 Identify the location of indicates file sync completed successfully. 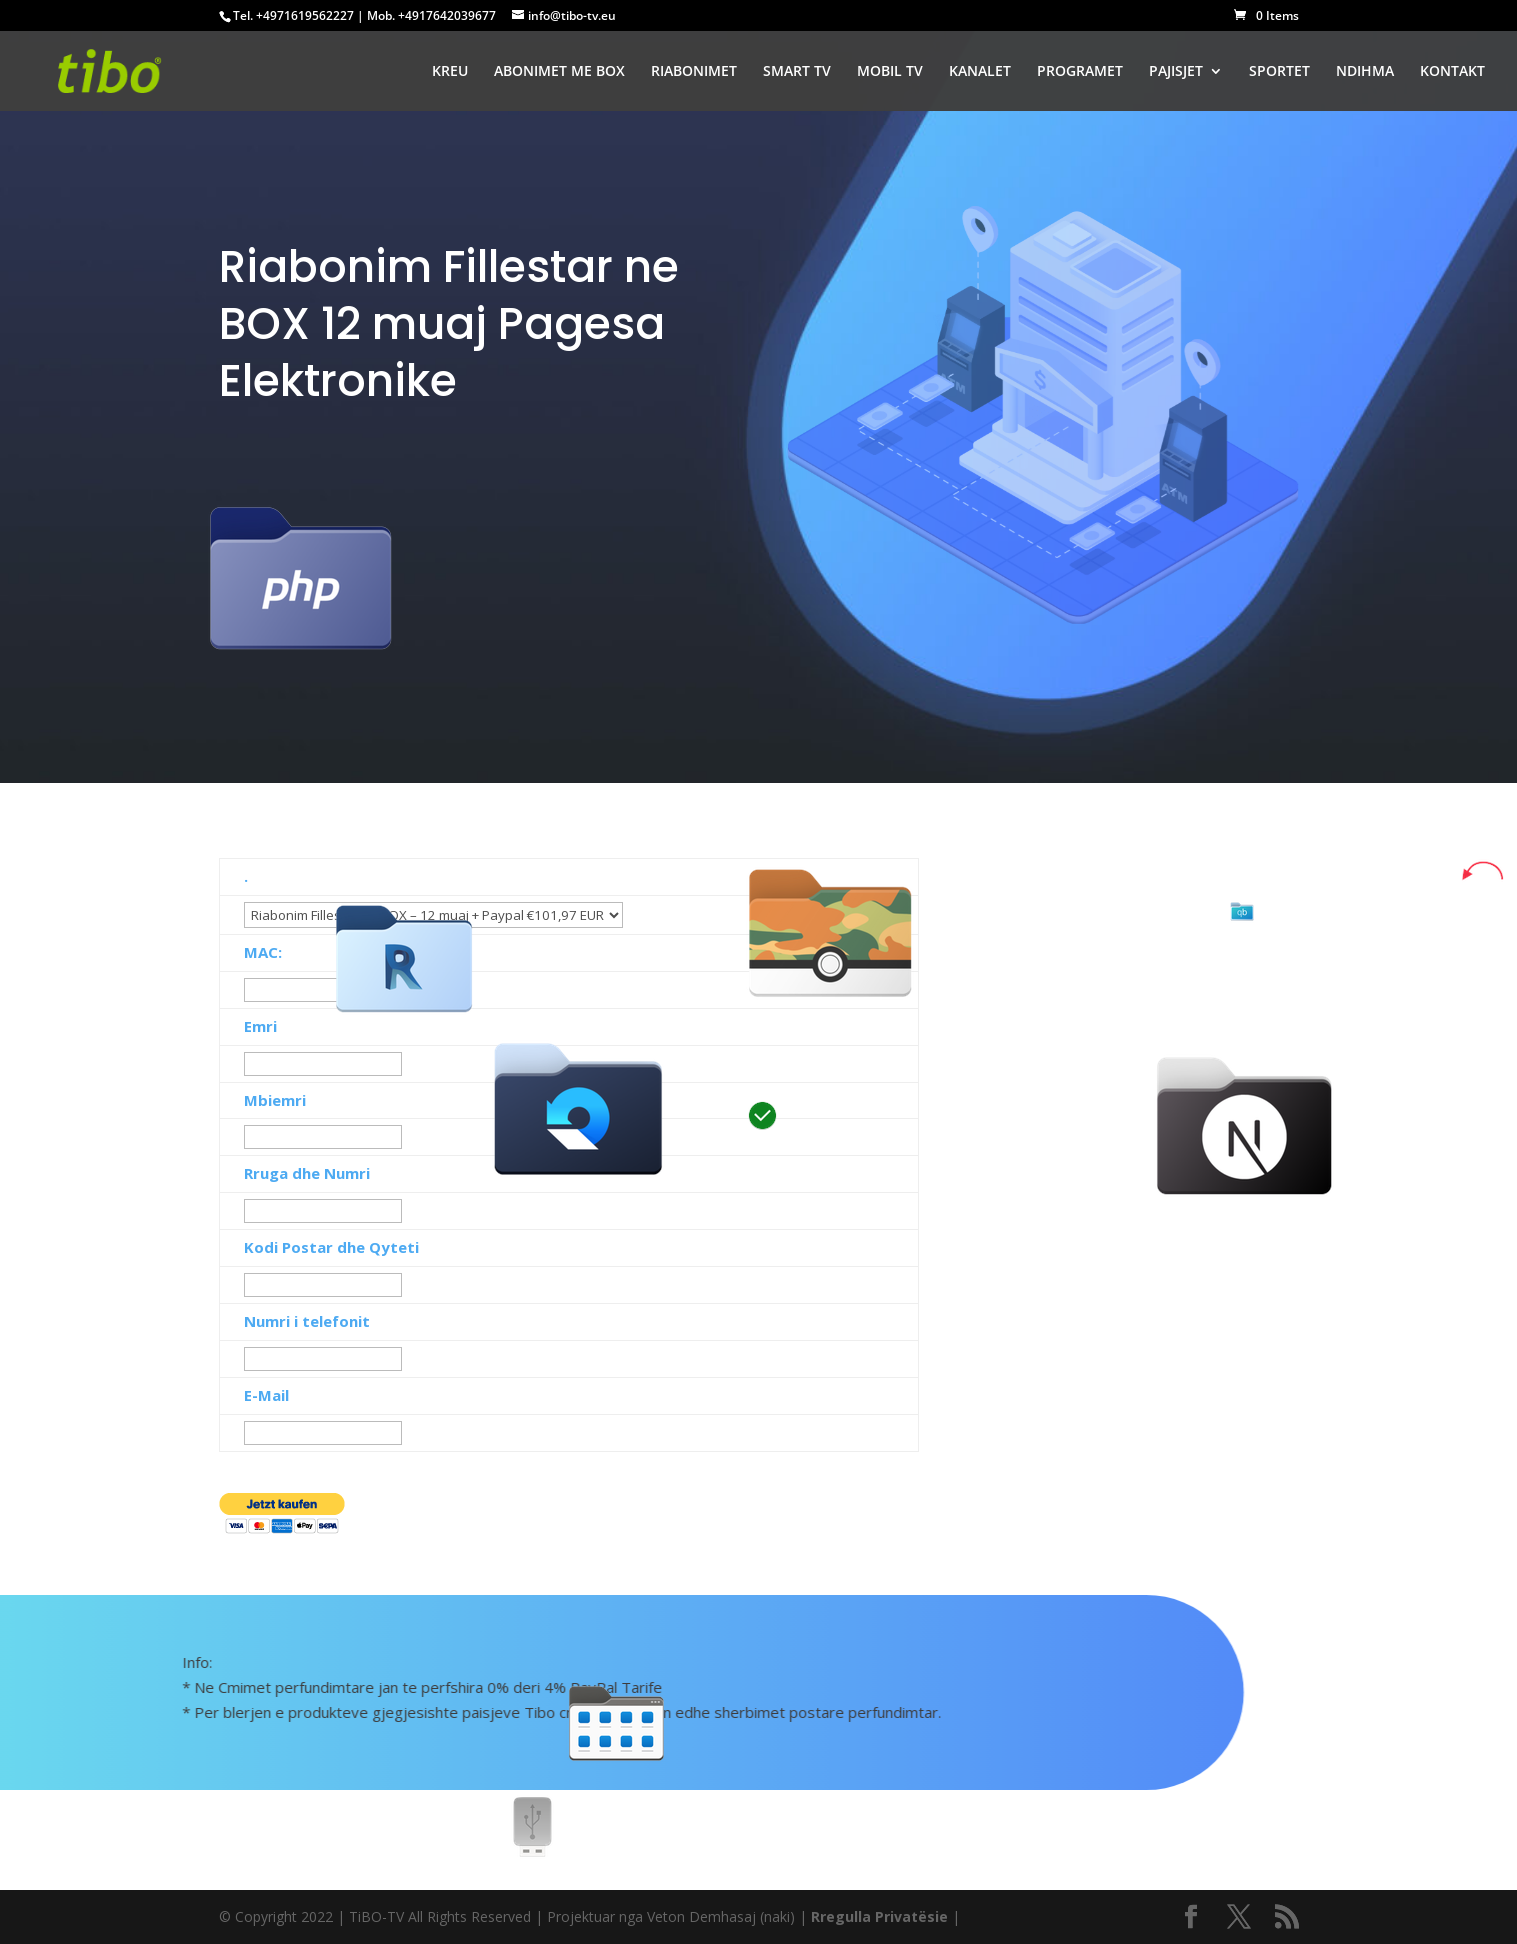
(762, 1115).